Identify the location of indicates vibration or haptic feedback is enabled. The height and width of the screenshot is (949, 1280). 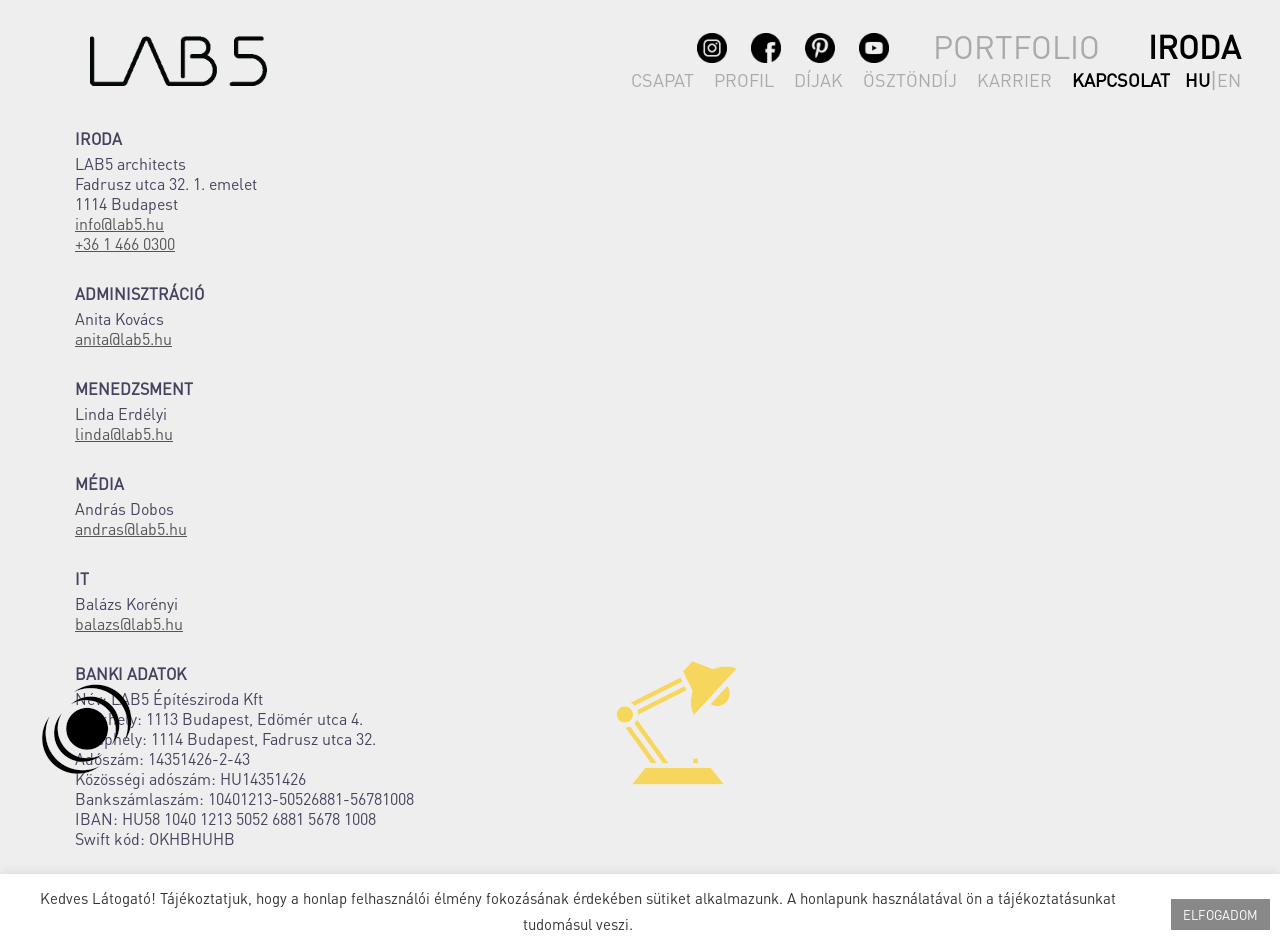
(87, 728).